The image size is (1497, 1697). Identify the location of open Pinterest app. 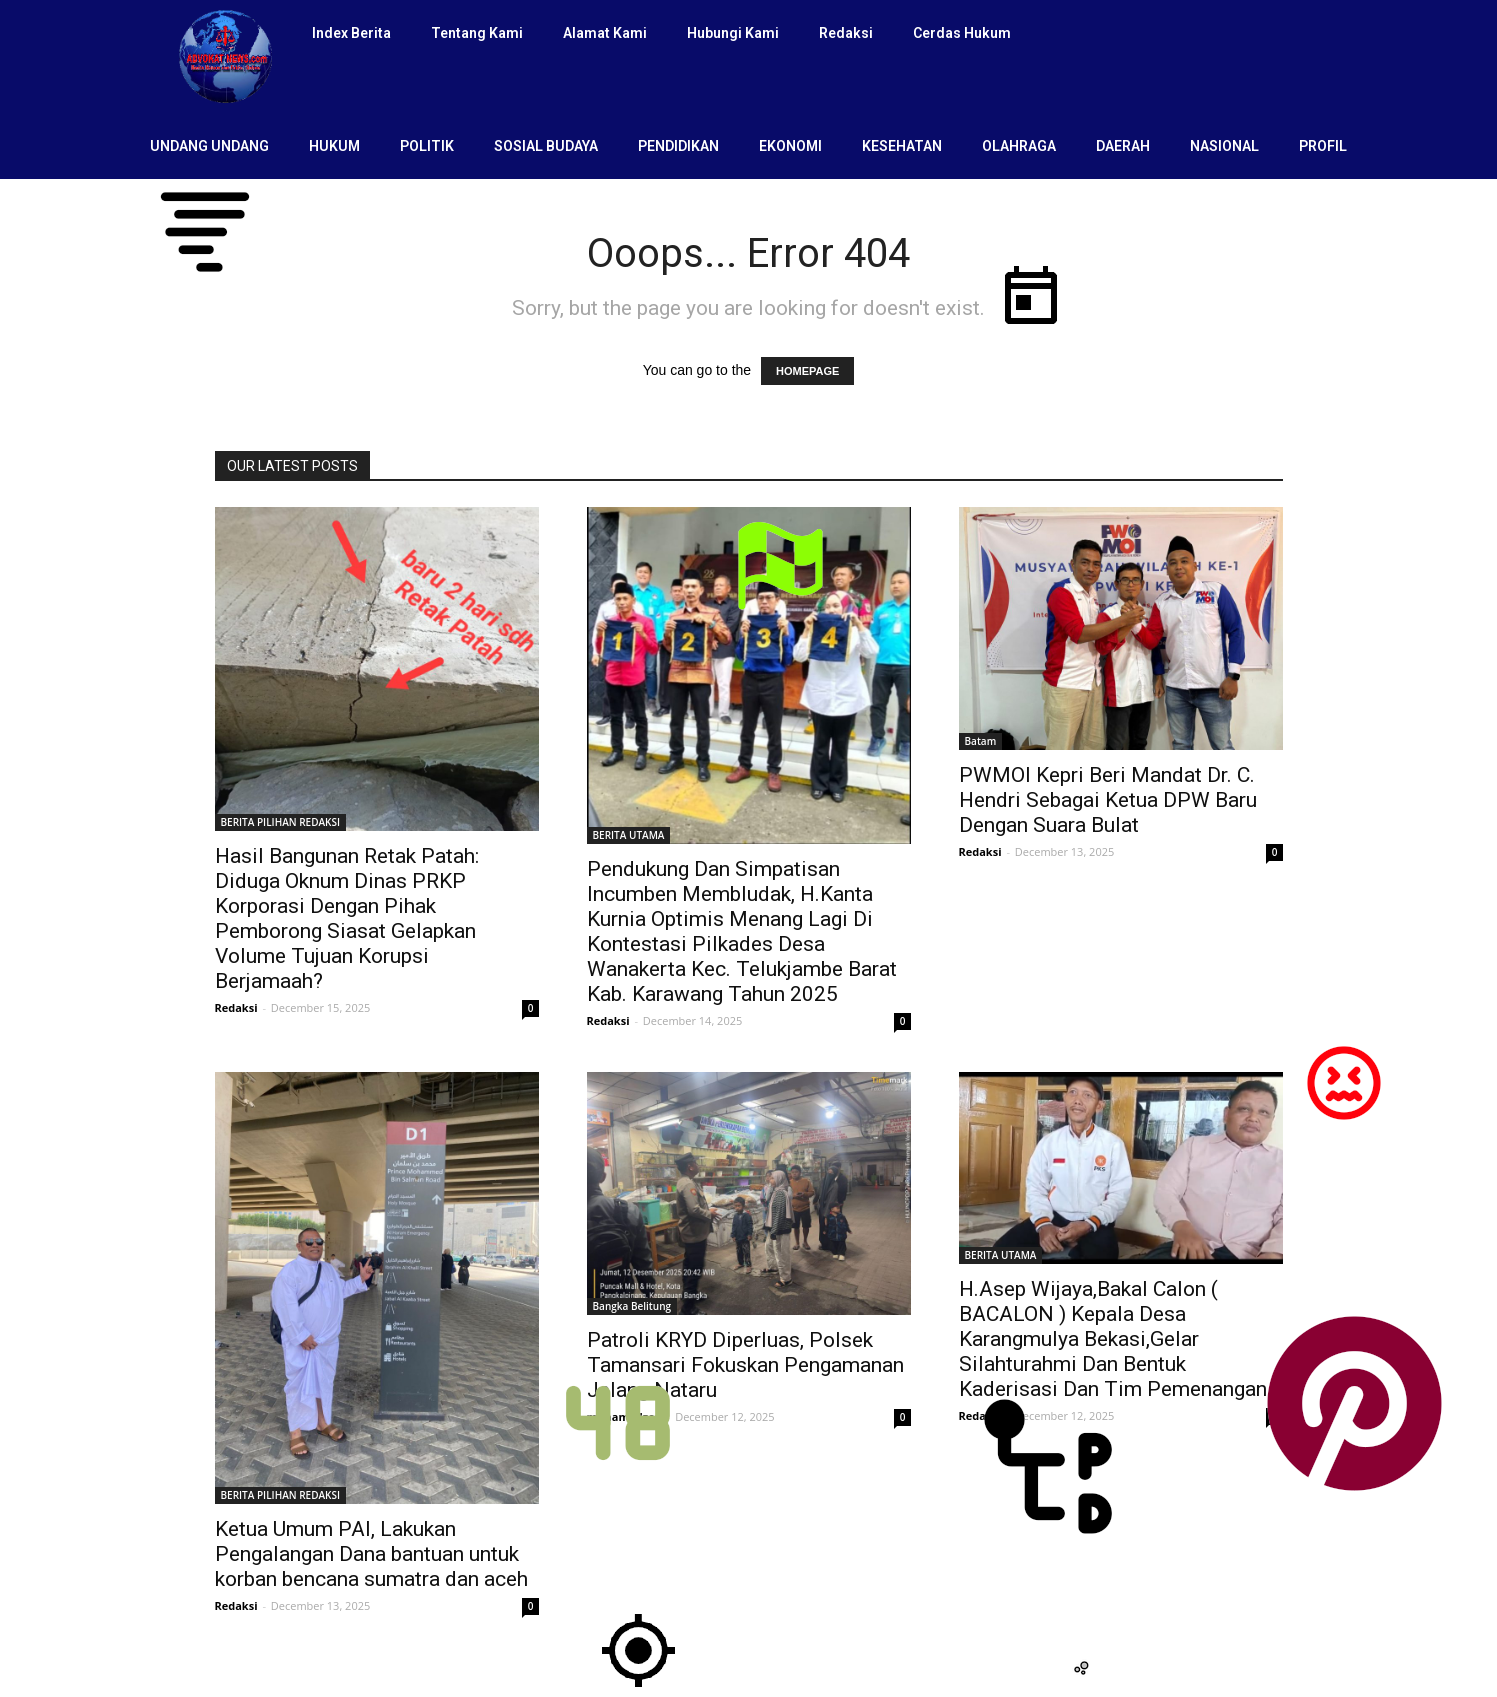
(1354, 1403).